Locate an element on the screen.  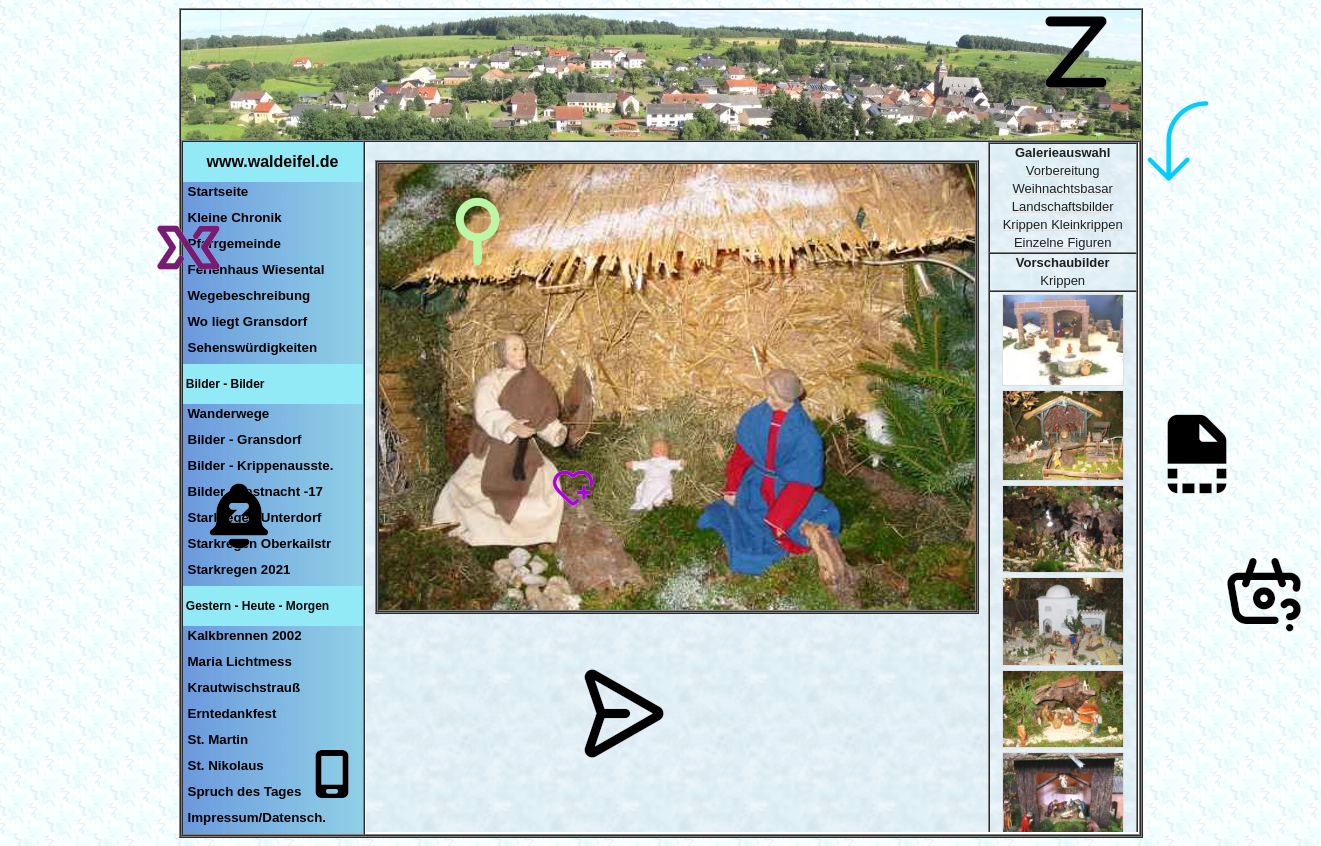
go back and down in navigation is located at coordinates (1178, 141).